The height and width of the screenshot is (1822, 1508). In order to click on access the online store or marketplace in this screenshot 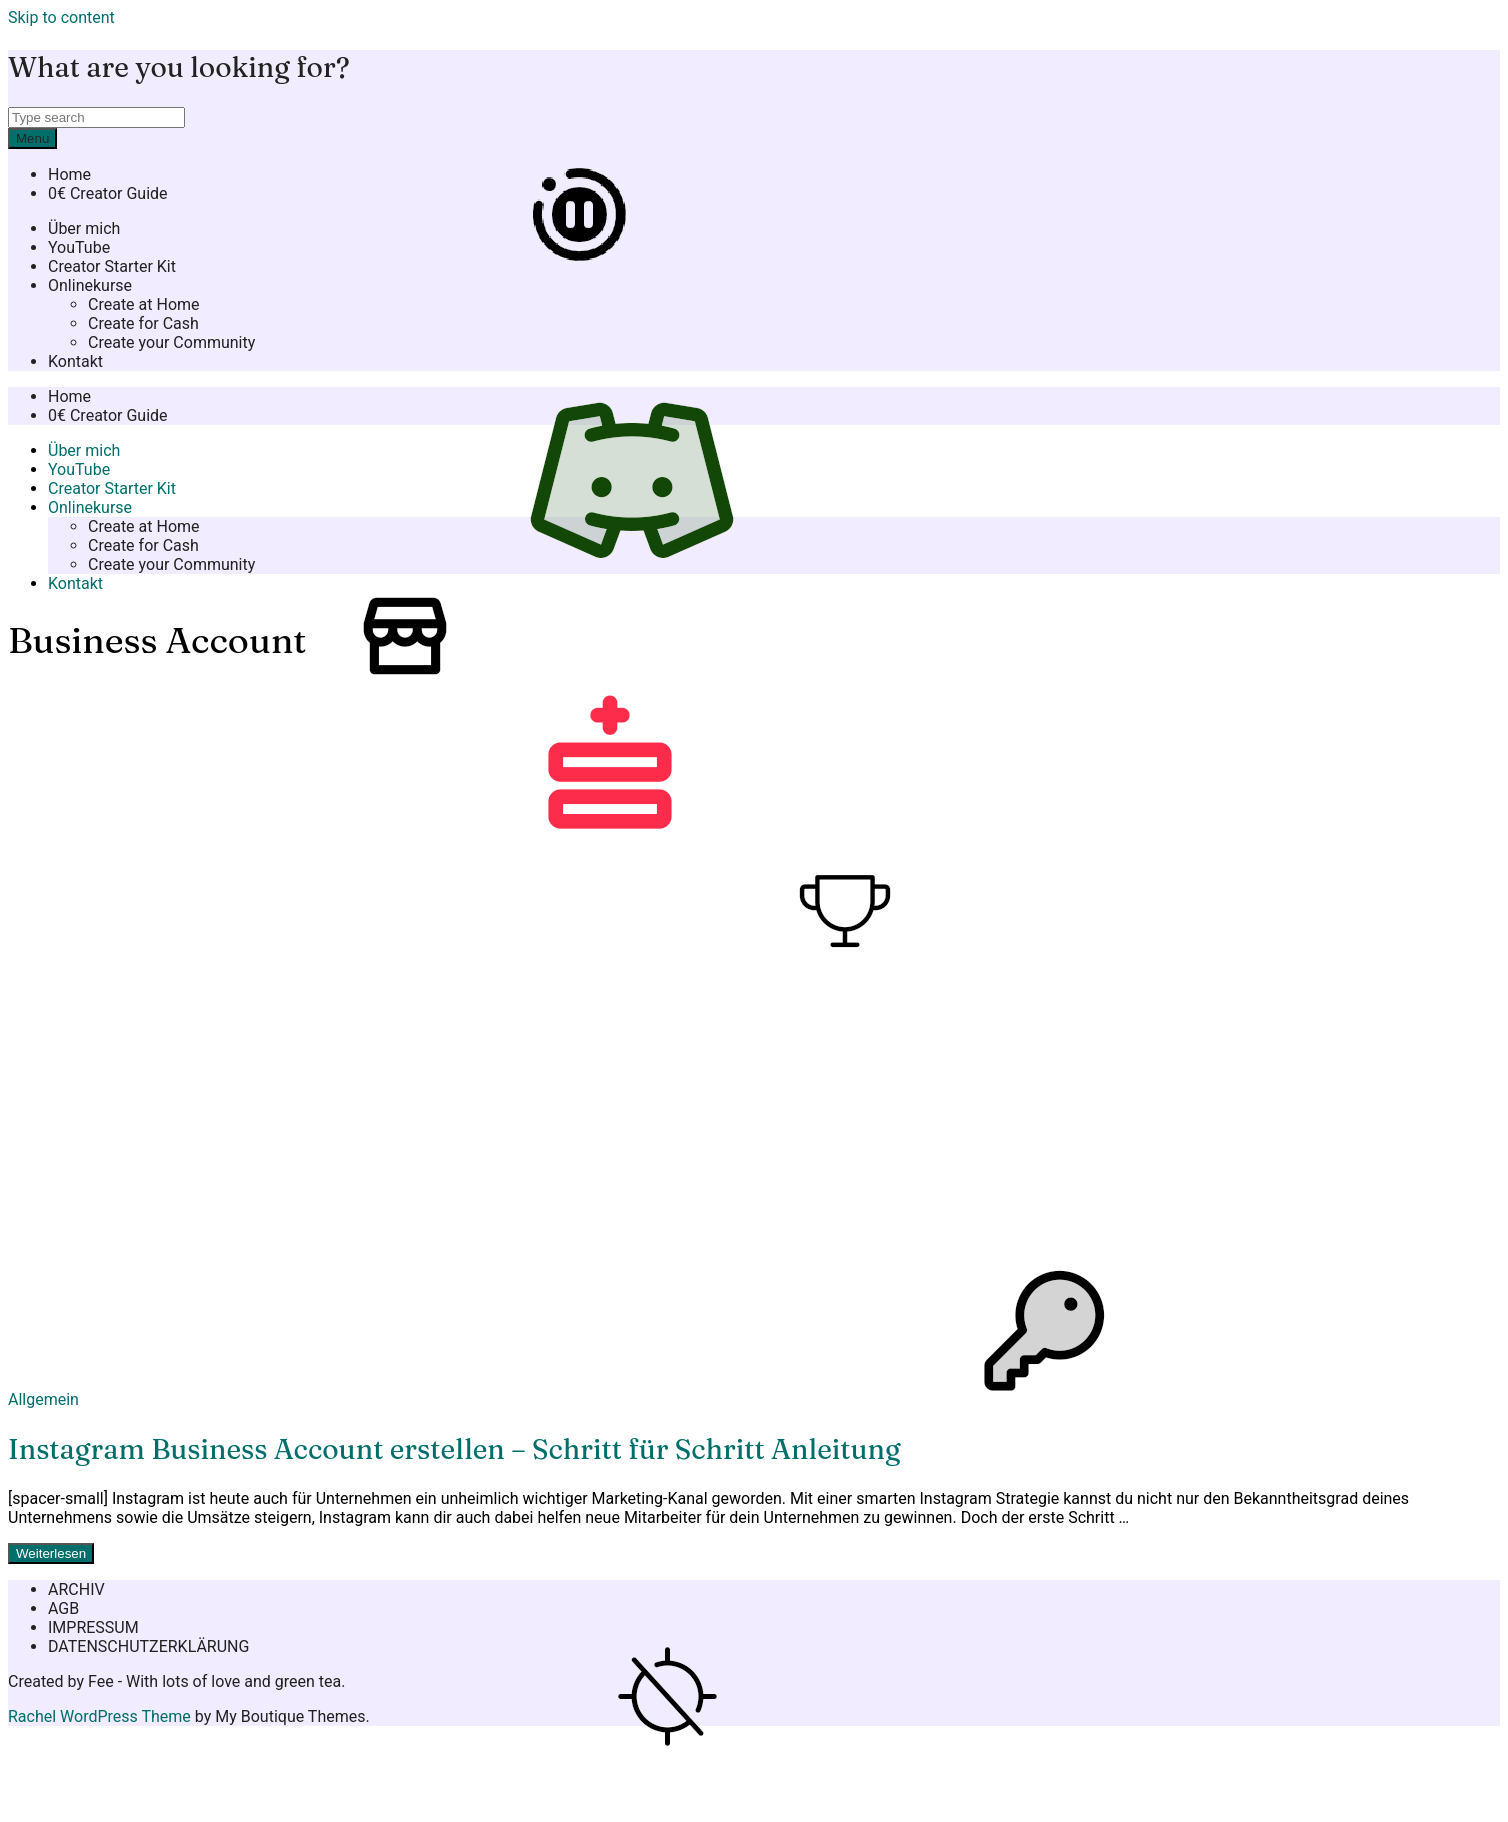, I will do `click(405, 636)`.